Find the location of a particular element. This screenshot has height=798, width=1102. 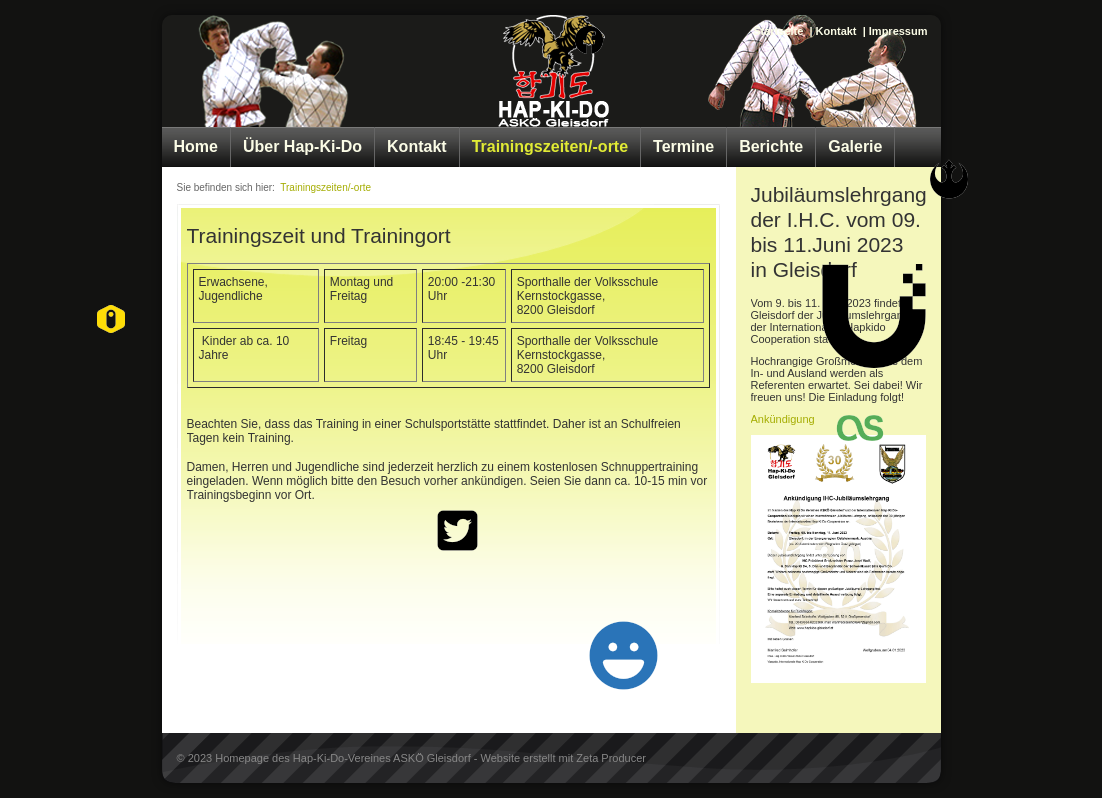

Star Wars Rebel Alliance logo is located at coordinates (949, 179).